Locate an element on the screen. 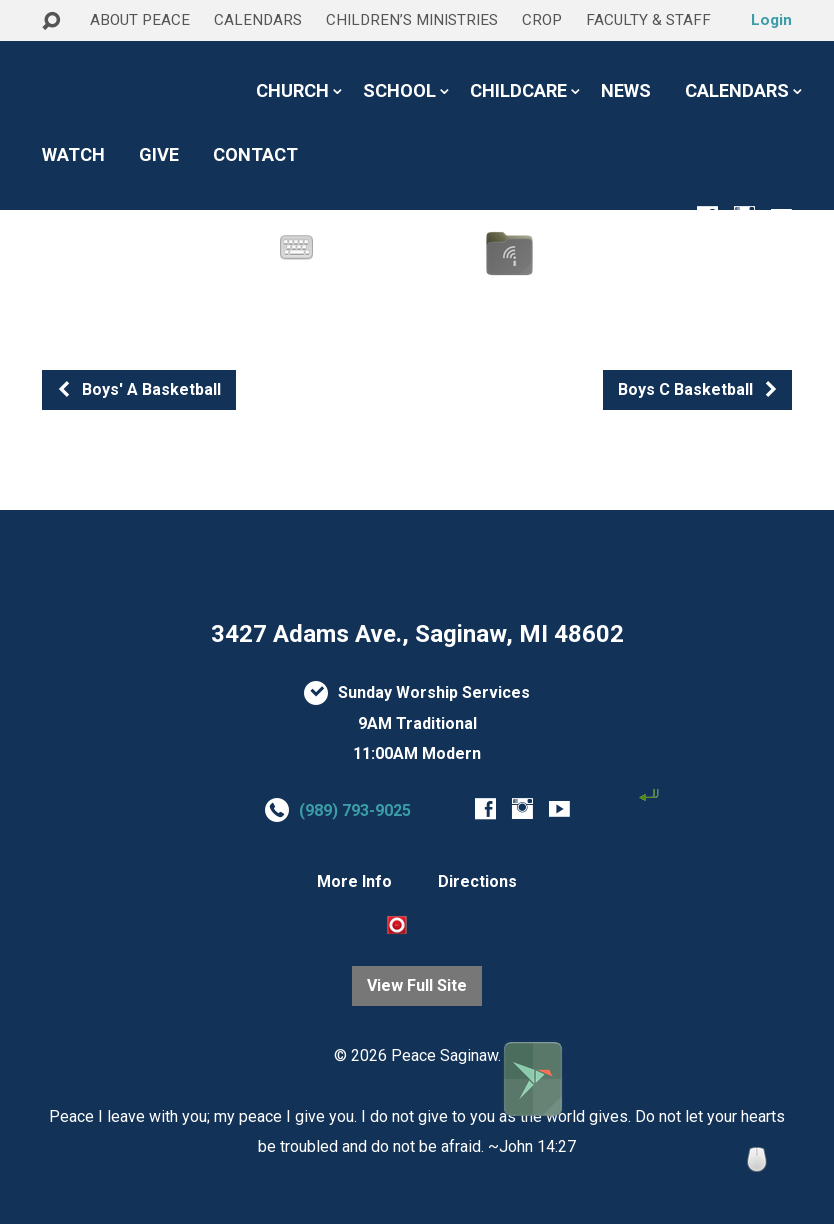 Image resolution: width=834 pixels, height=1224 pixels. mouse input device settings is located at coordinates (756, 1159).